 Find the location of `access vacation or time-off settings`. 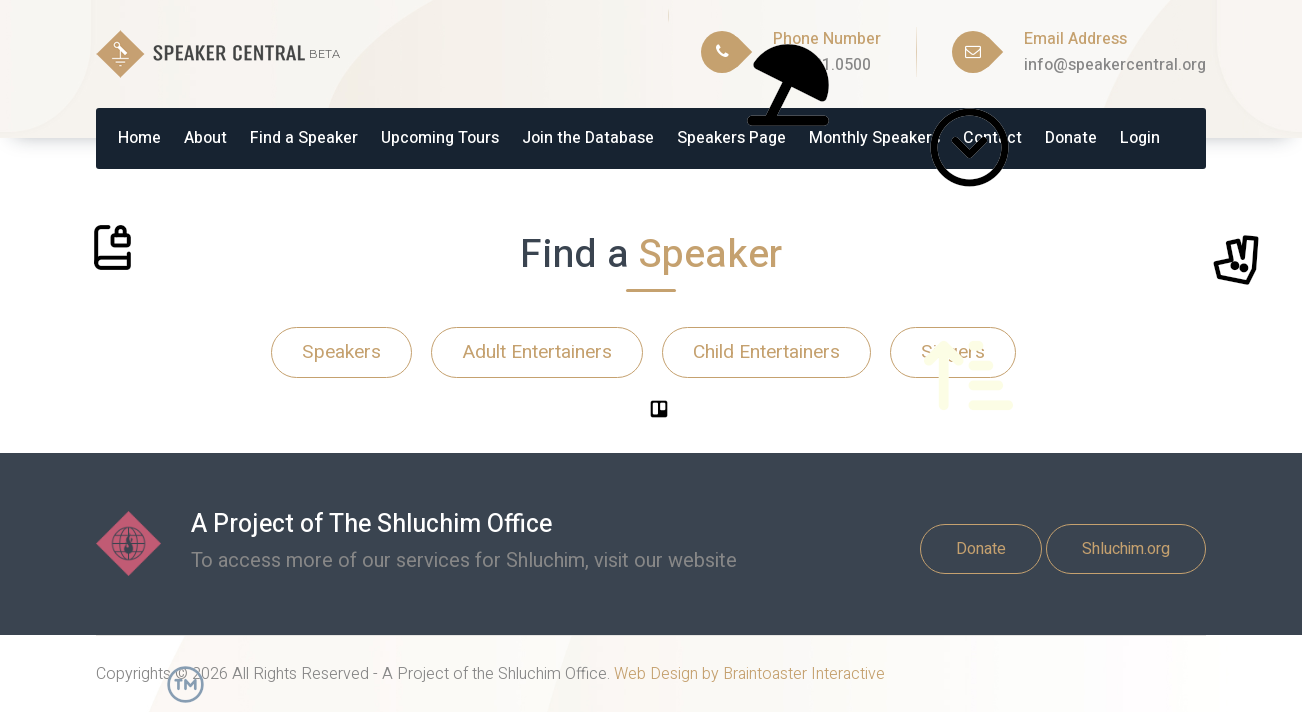

access vacation or time-off settings is located at coordinates (788, 85).